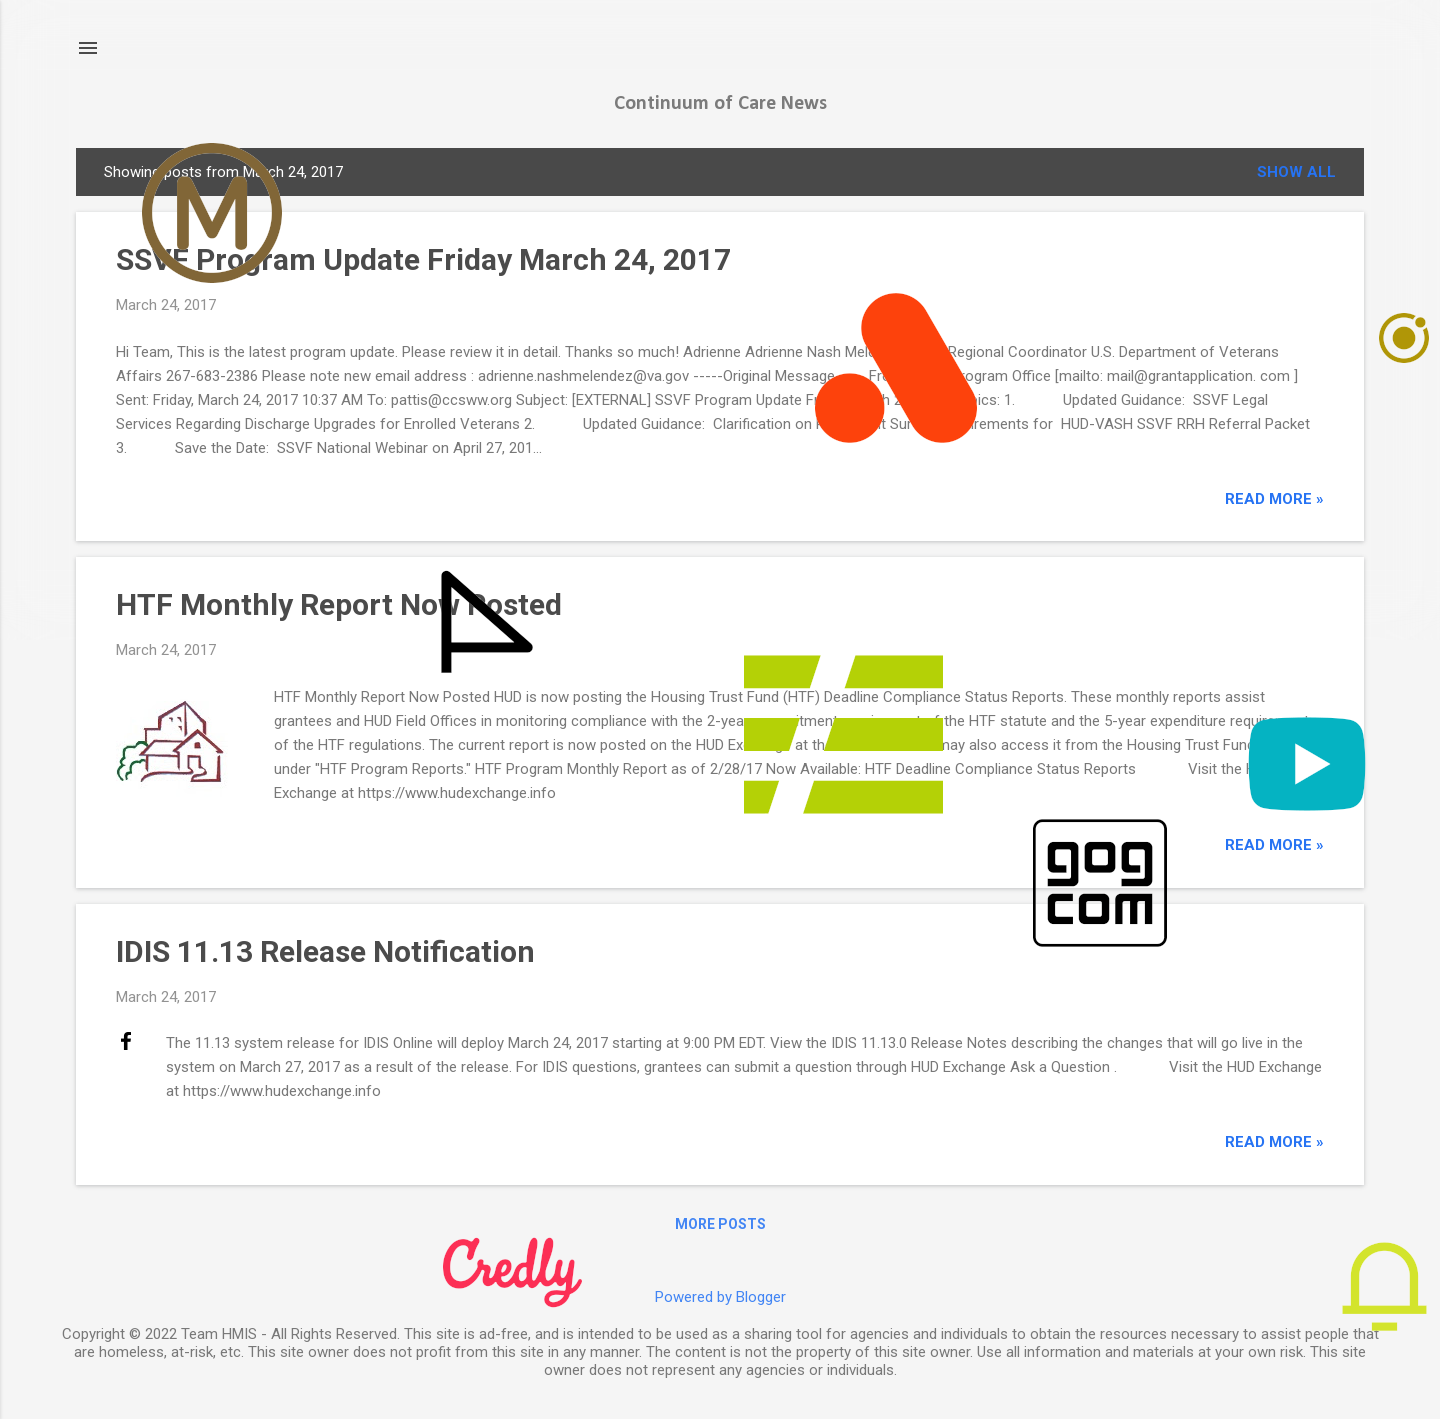  What do you see at coordinates (843, 734) in the screenshot?
I see `serverless framework logo` at bounding box center [843, 734].